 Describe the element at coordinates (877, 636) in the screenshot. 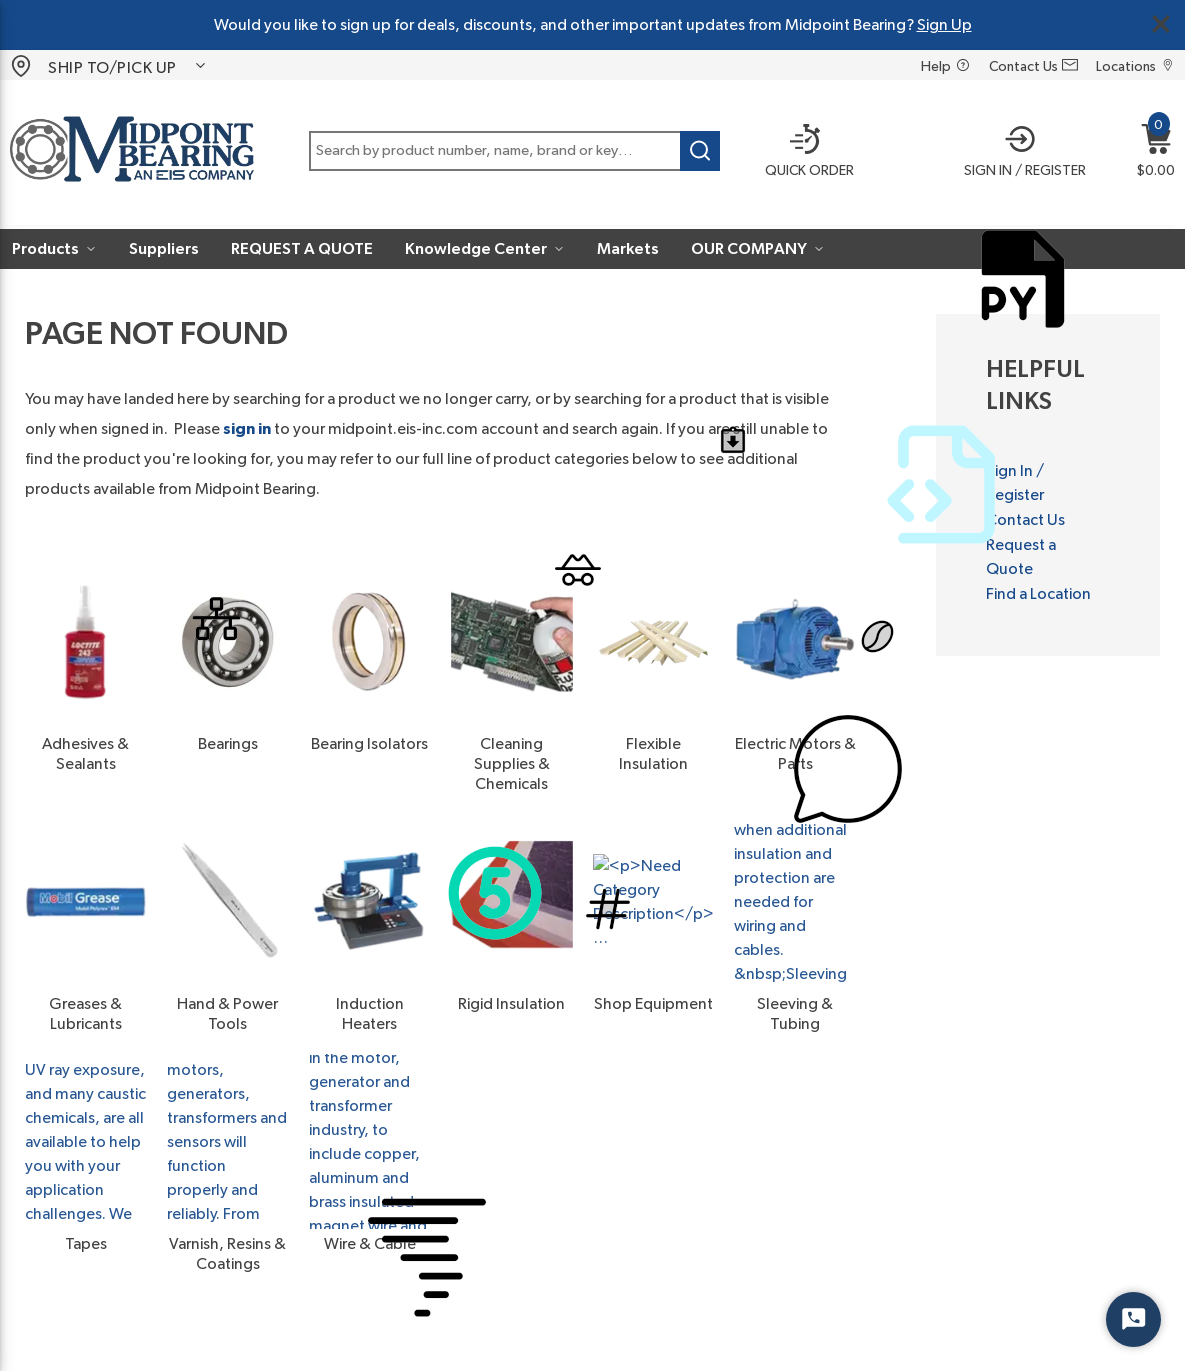

I see `access coffee shop or café locations` at that location.